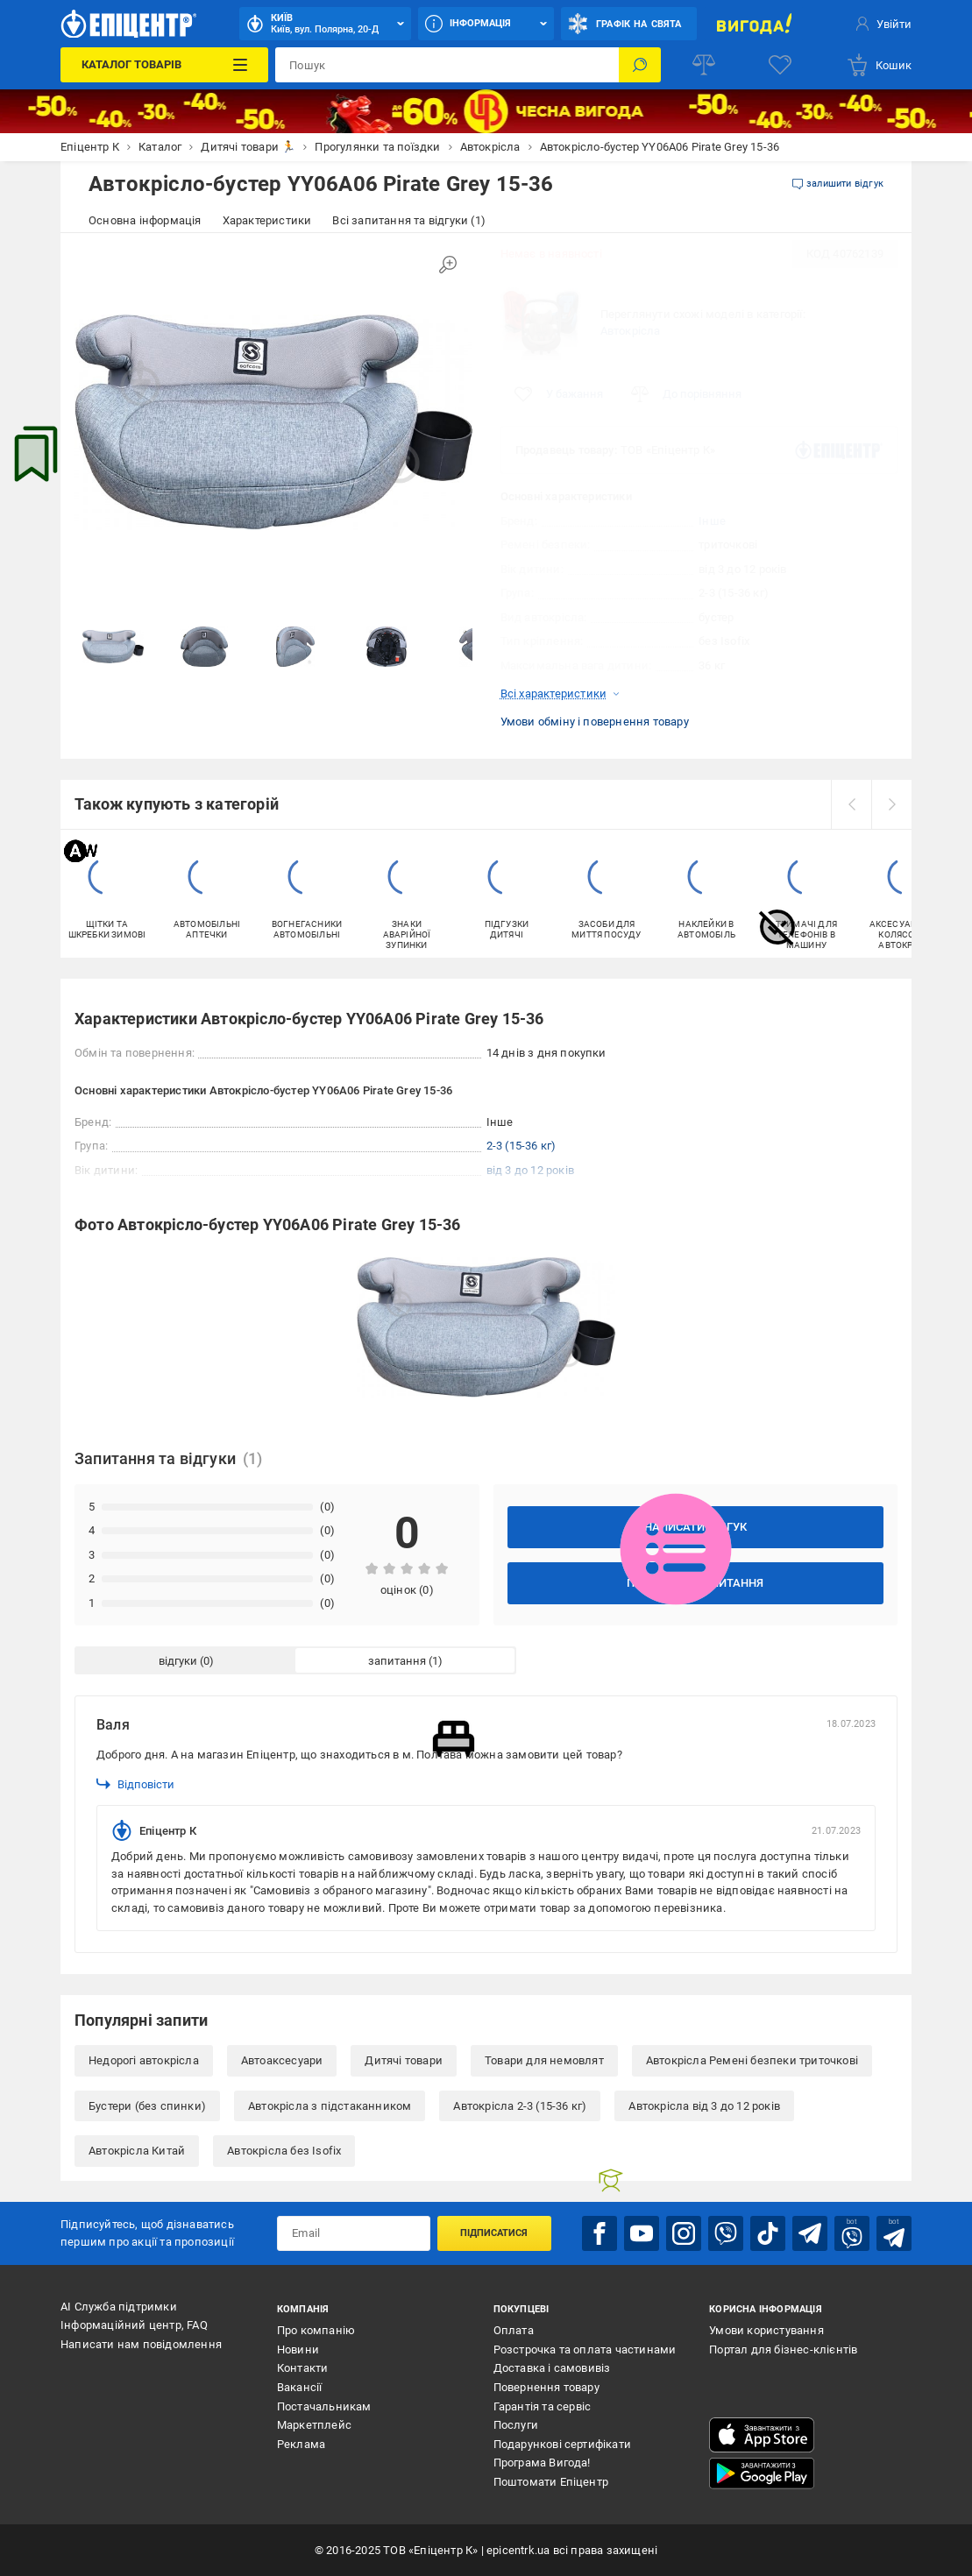 Image resolution: width=972 pixels, height=2576 pixels. What do you see at coordinates (676, 1549) in the screenshot?
I see `view list or menu options` at bounding box center [676, 1549].